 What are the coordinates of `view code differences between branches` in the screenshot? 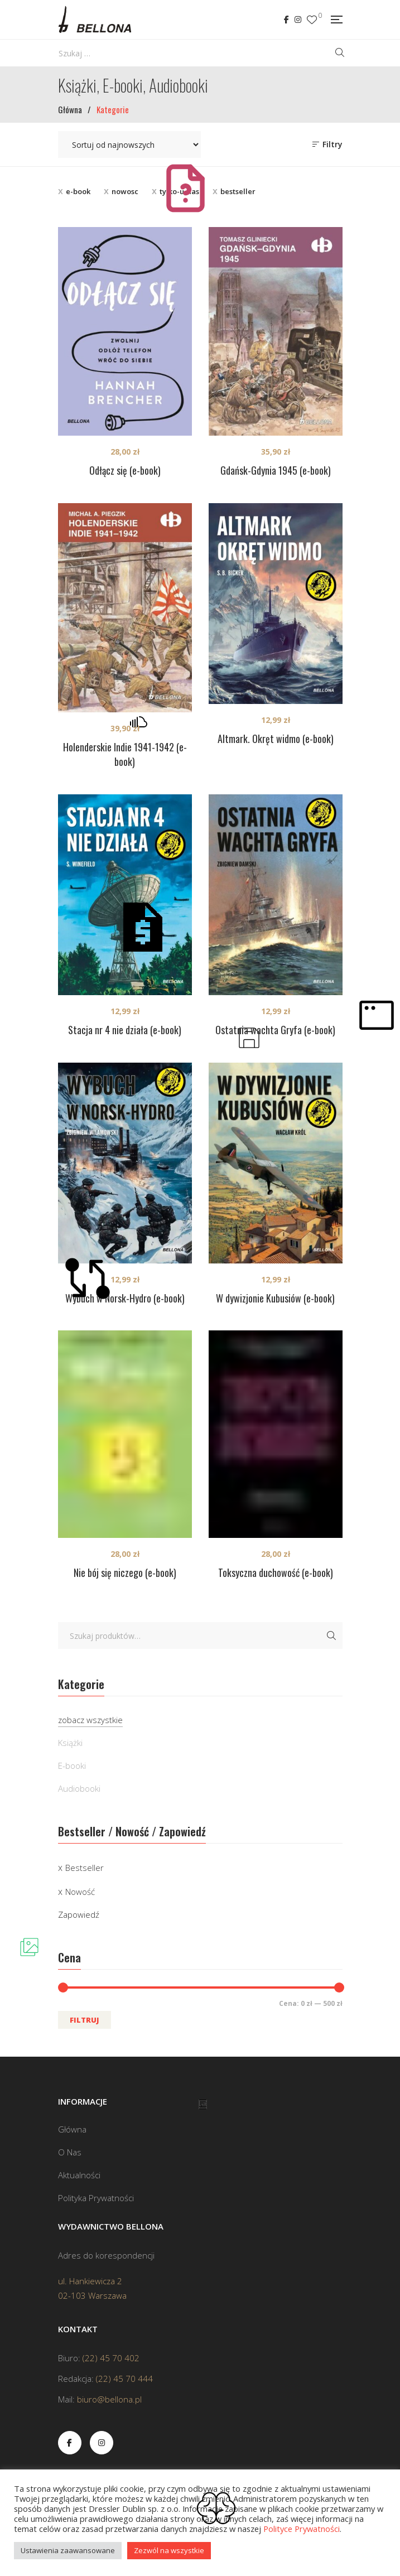 It's located at (88, 1279).